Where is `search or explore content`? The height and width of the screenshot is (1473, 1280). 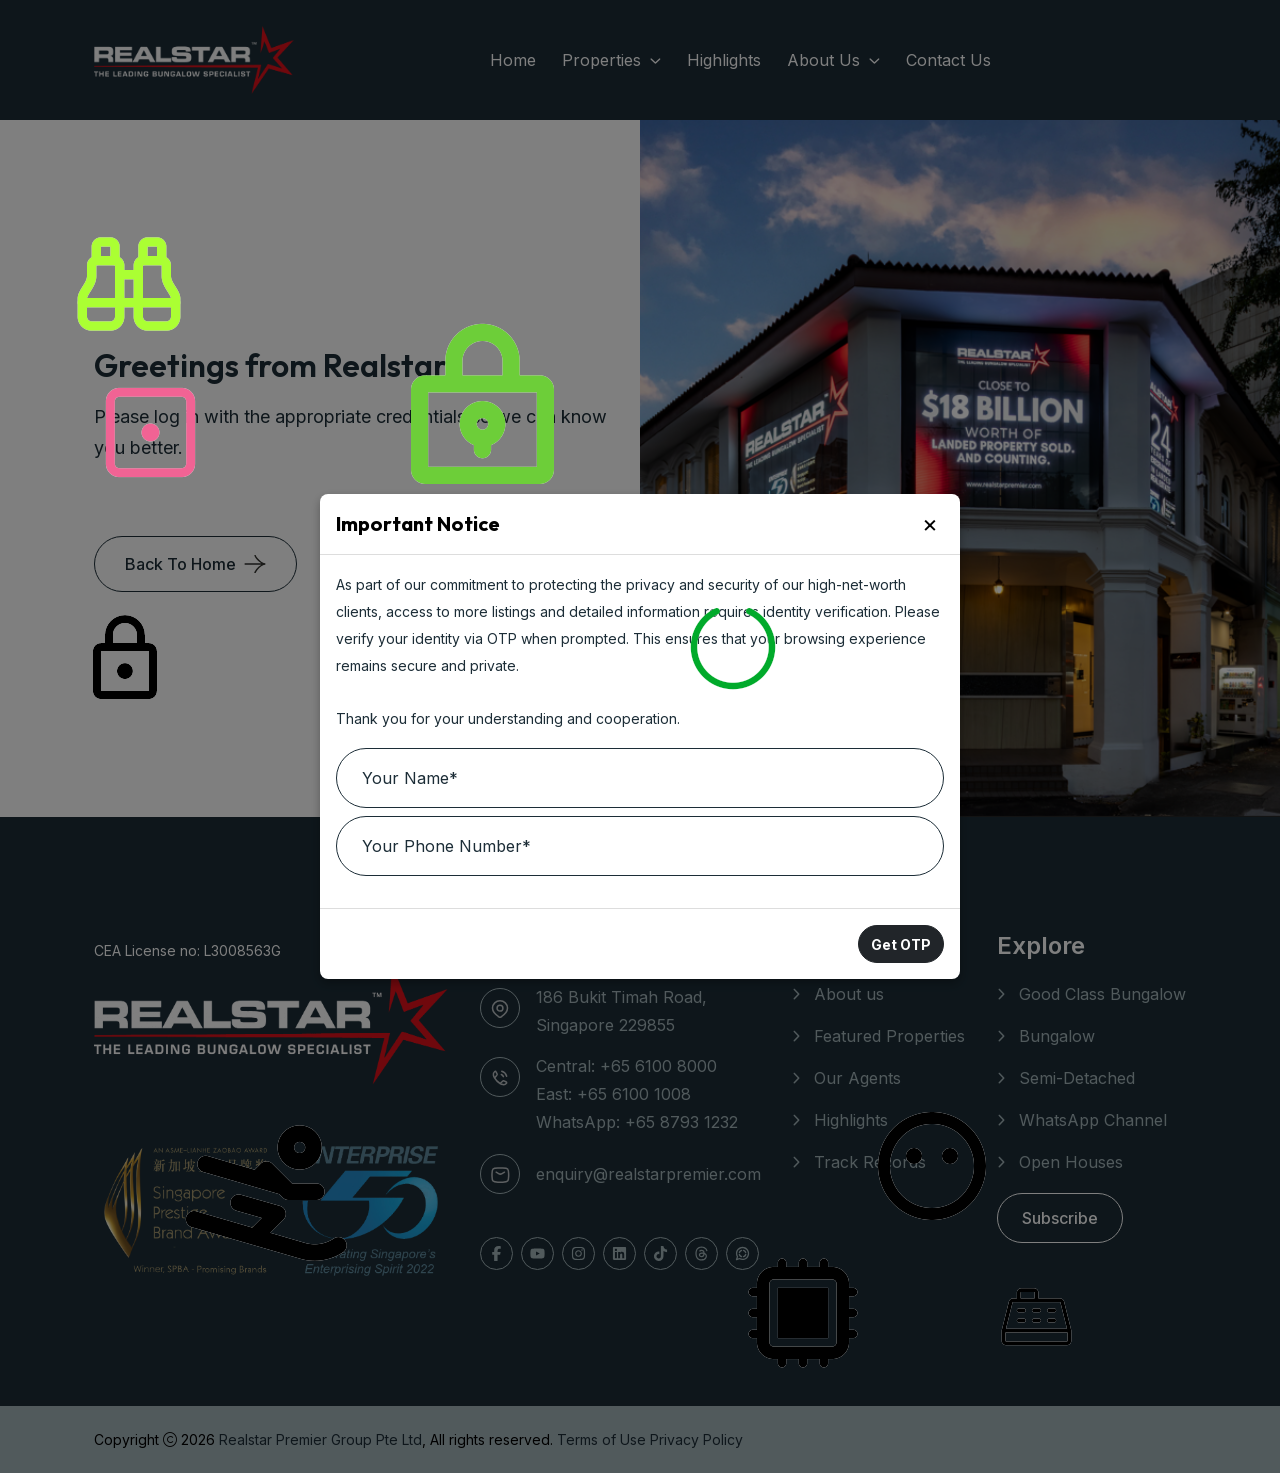
search or explore content is located at coordinates (129, 284).